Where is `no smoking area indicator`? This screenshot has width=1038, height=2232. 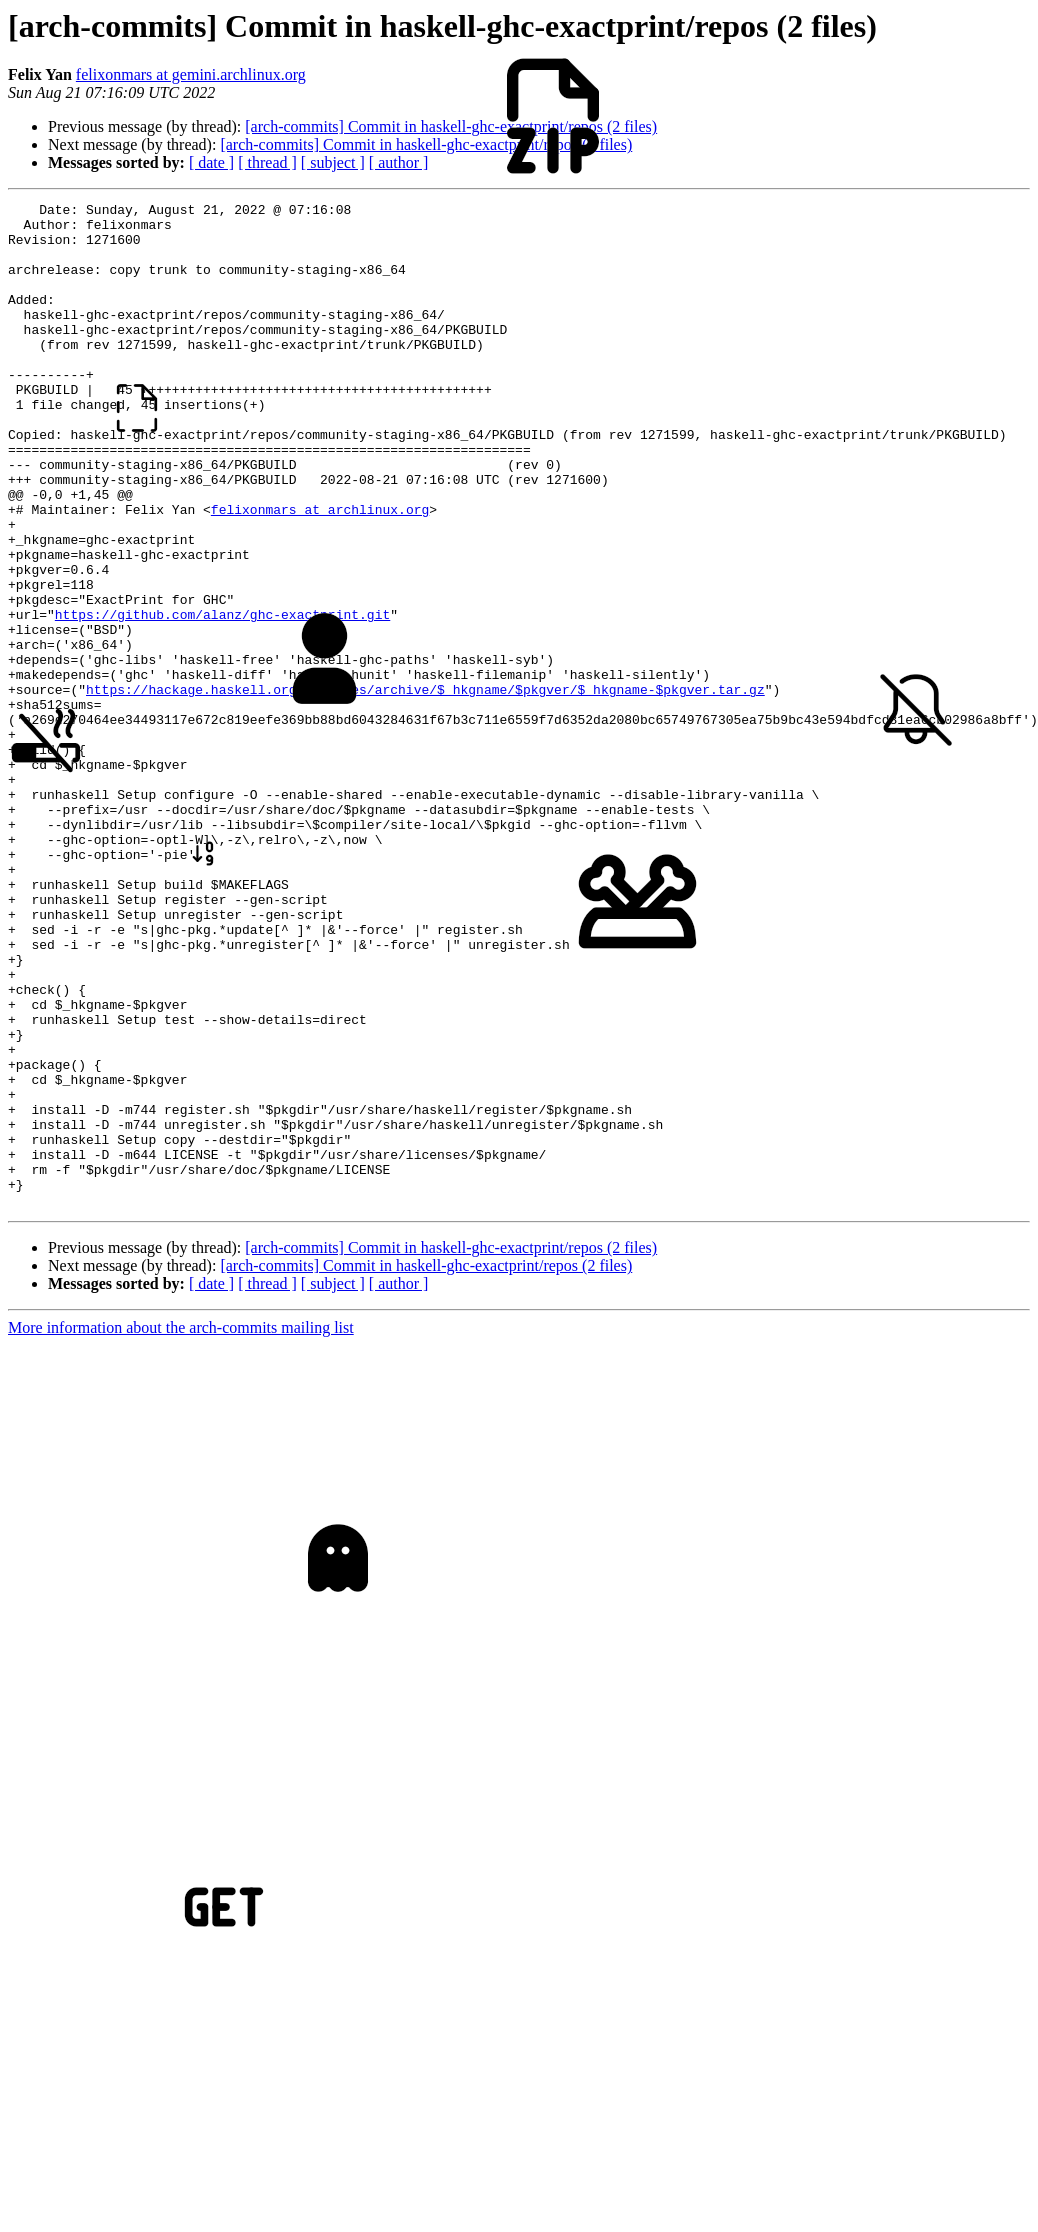
no smoking area indicator is located at coordinates (46, 743).